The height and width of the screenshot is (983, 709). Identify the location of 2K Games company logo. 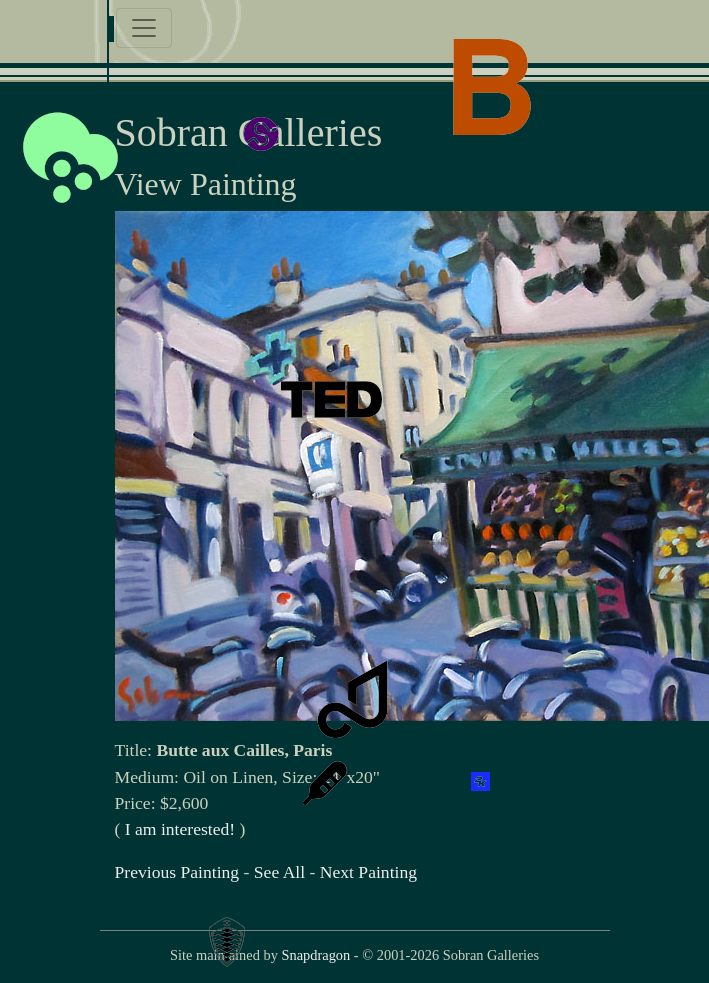
(480, 781).